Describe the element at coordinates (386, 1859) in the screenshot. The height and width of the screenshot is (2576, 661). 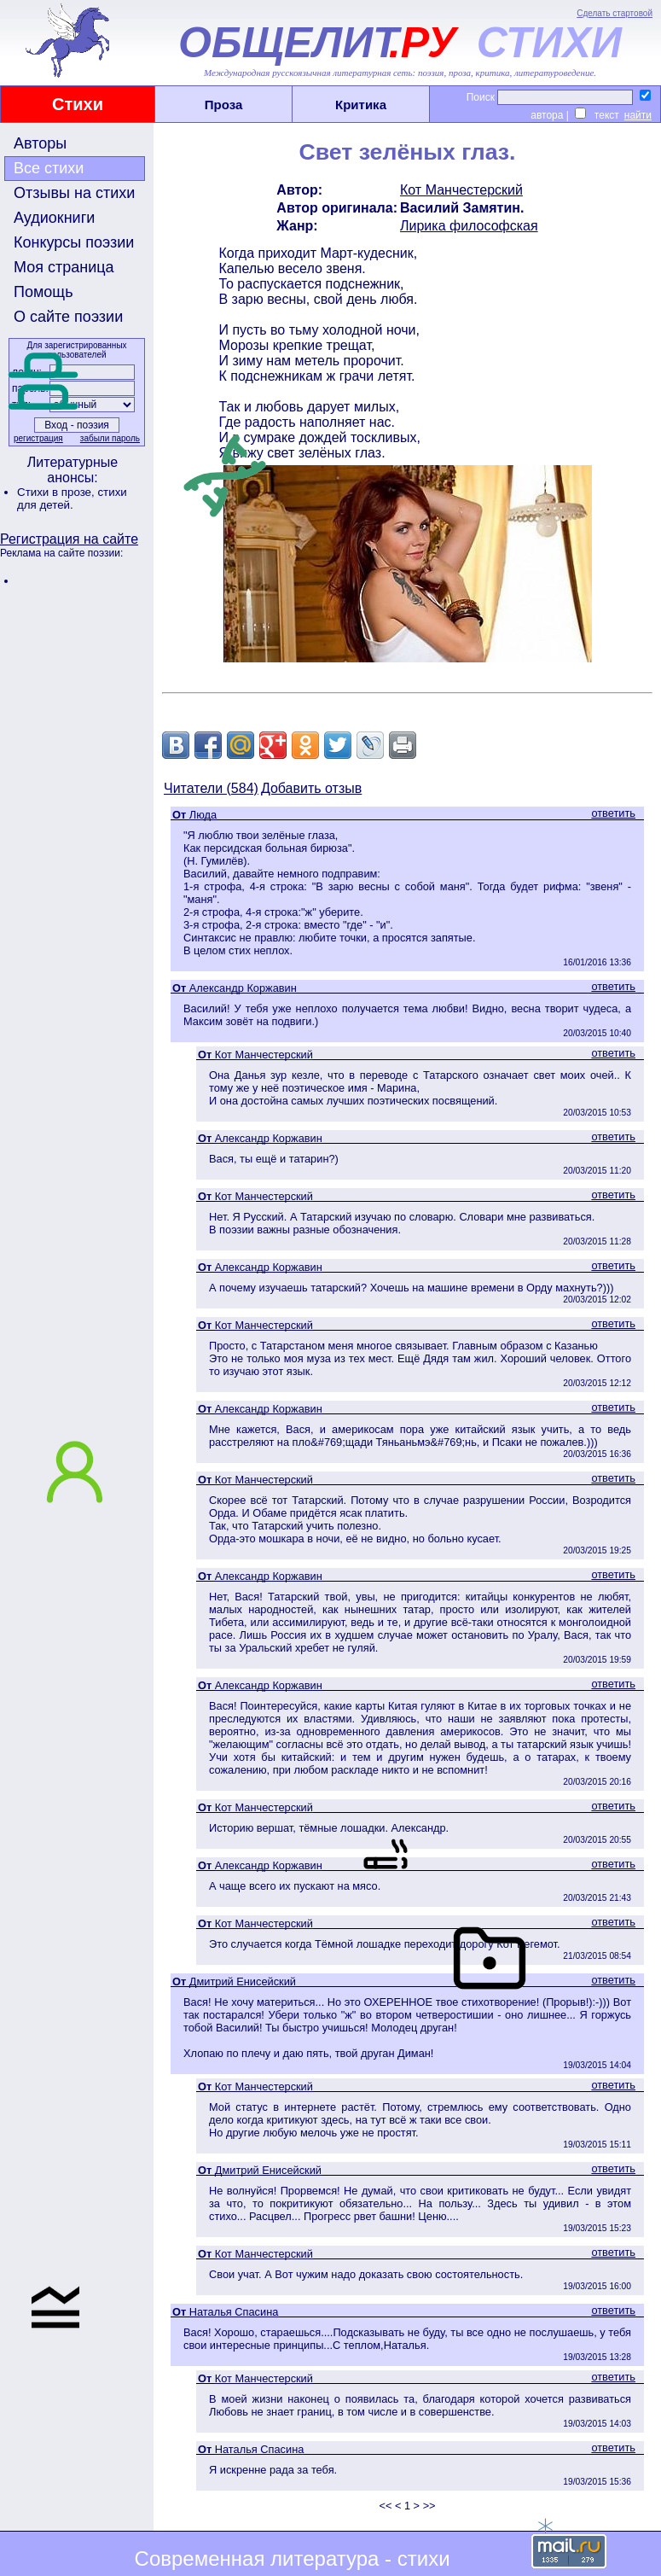
I see `indicates a designated smoking area` at that location.